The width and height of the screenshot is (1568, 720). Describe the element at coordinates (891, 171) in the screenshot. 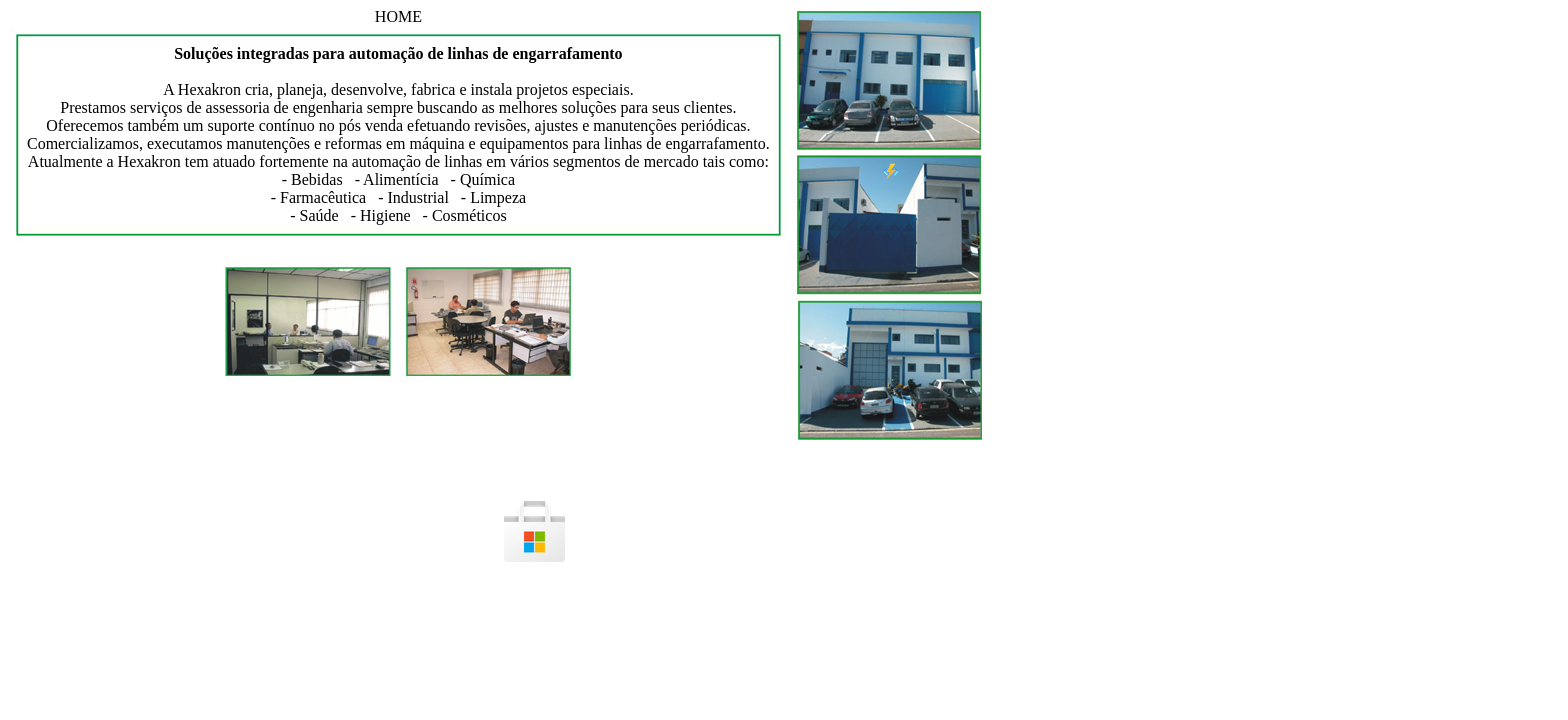

I see `open azure functions app` at that location.